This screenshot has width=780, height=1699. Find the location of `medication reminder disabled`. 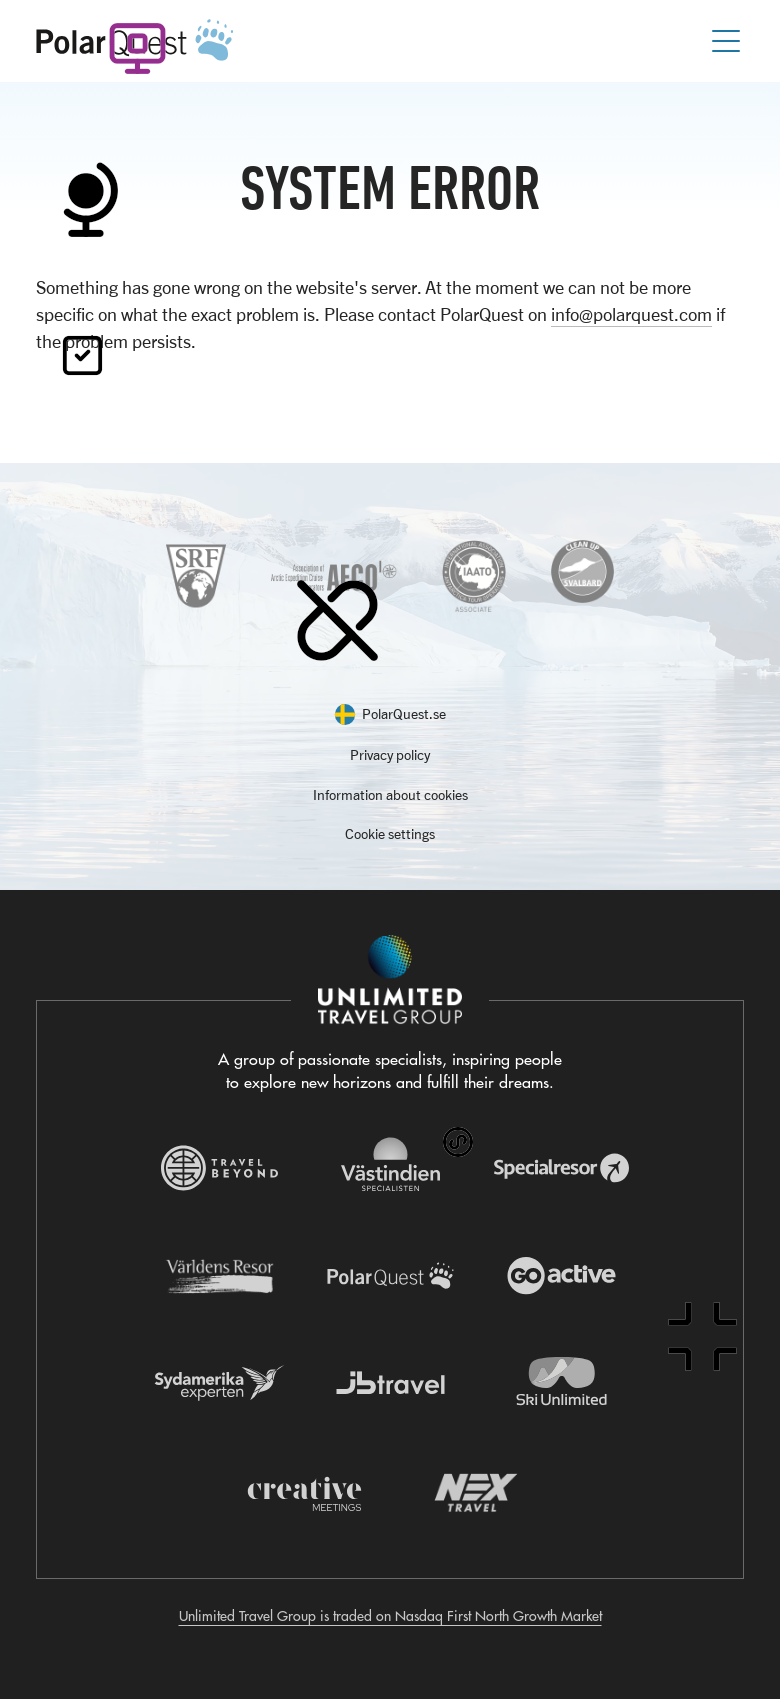

medication reminder disabled is located at coordinates (337, 620).